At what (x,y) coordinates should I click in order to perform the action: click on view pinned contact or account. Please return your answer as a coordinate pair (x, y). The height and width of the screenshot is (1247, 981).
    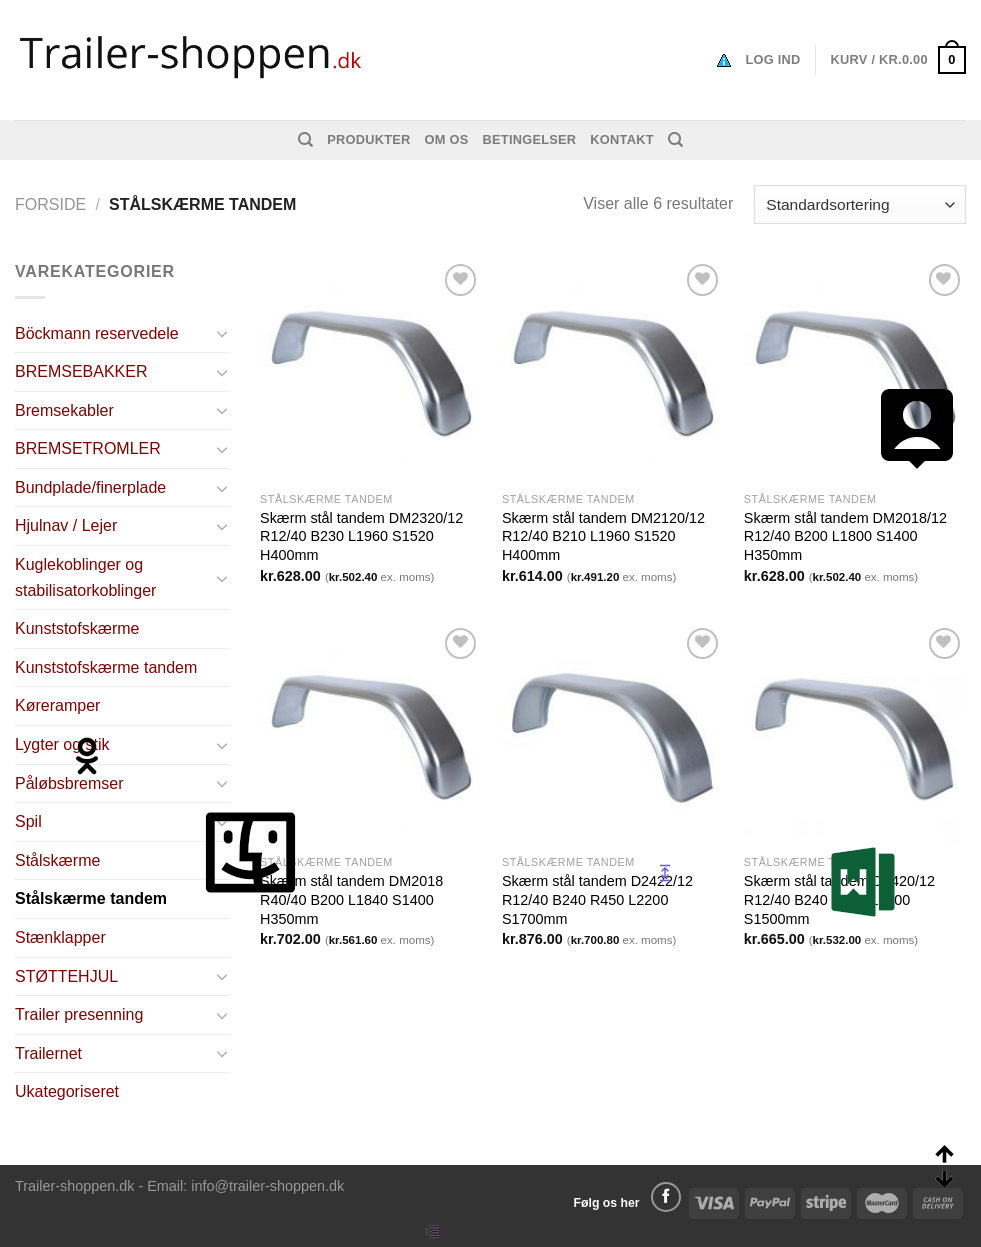
    Looking at the image, I should click on (917, 425).